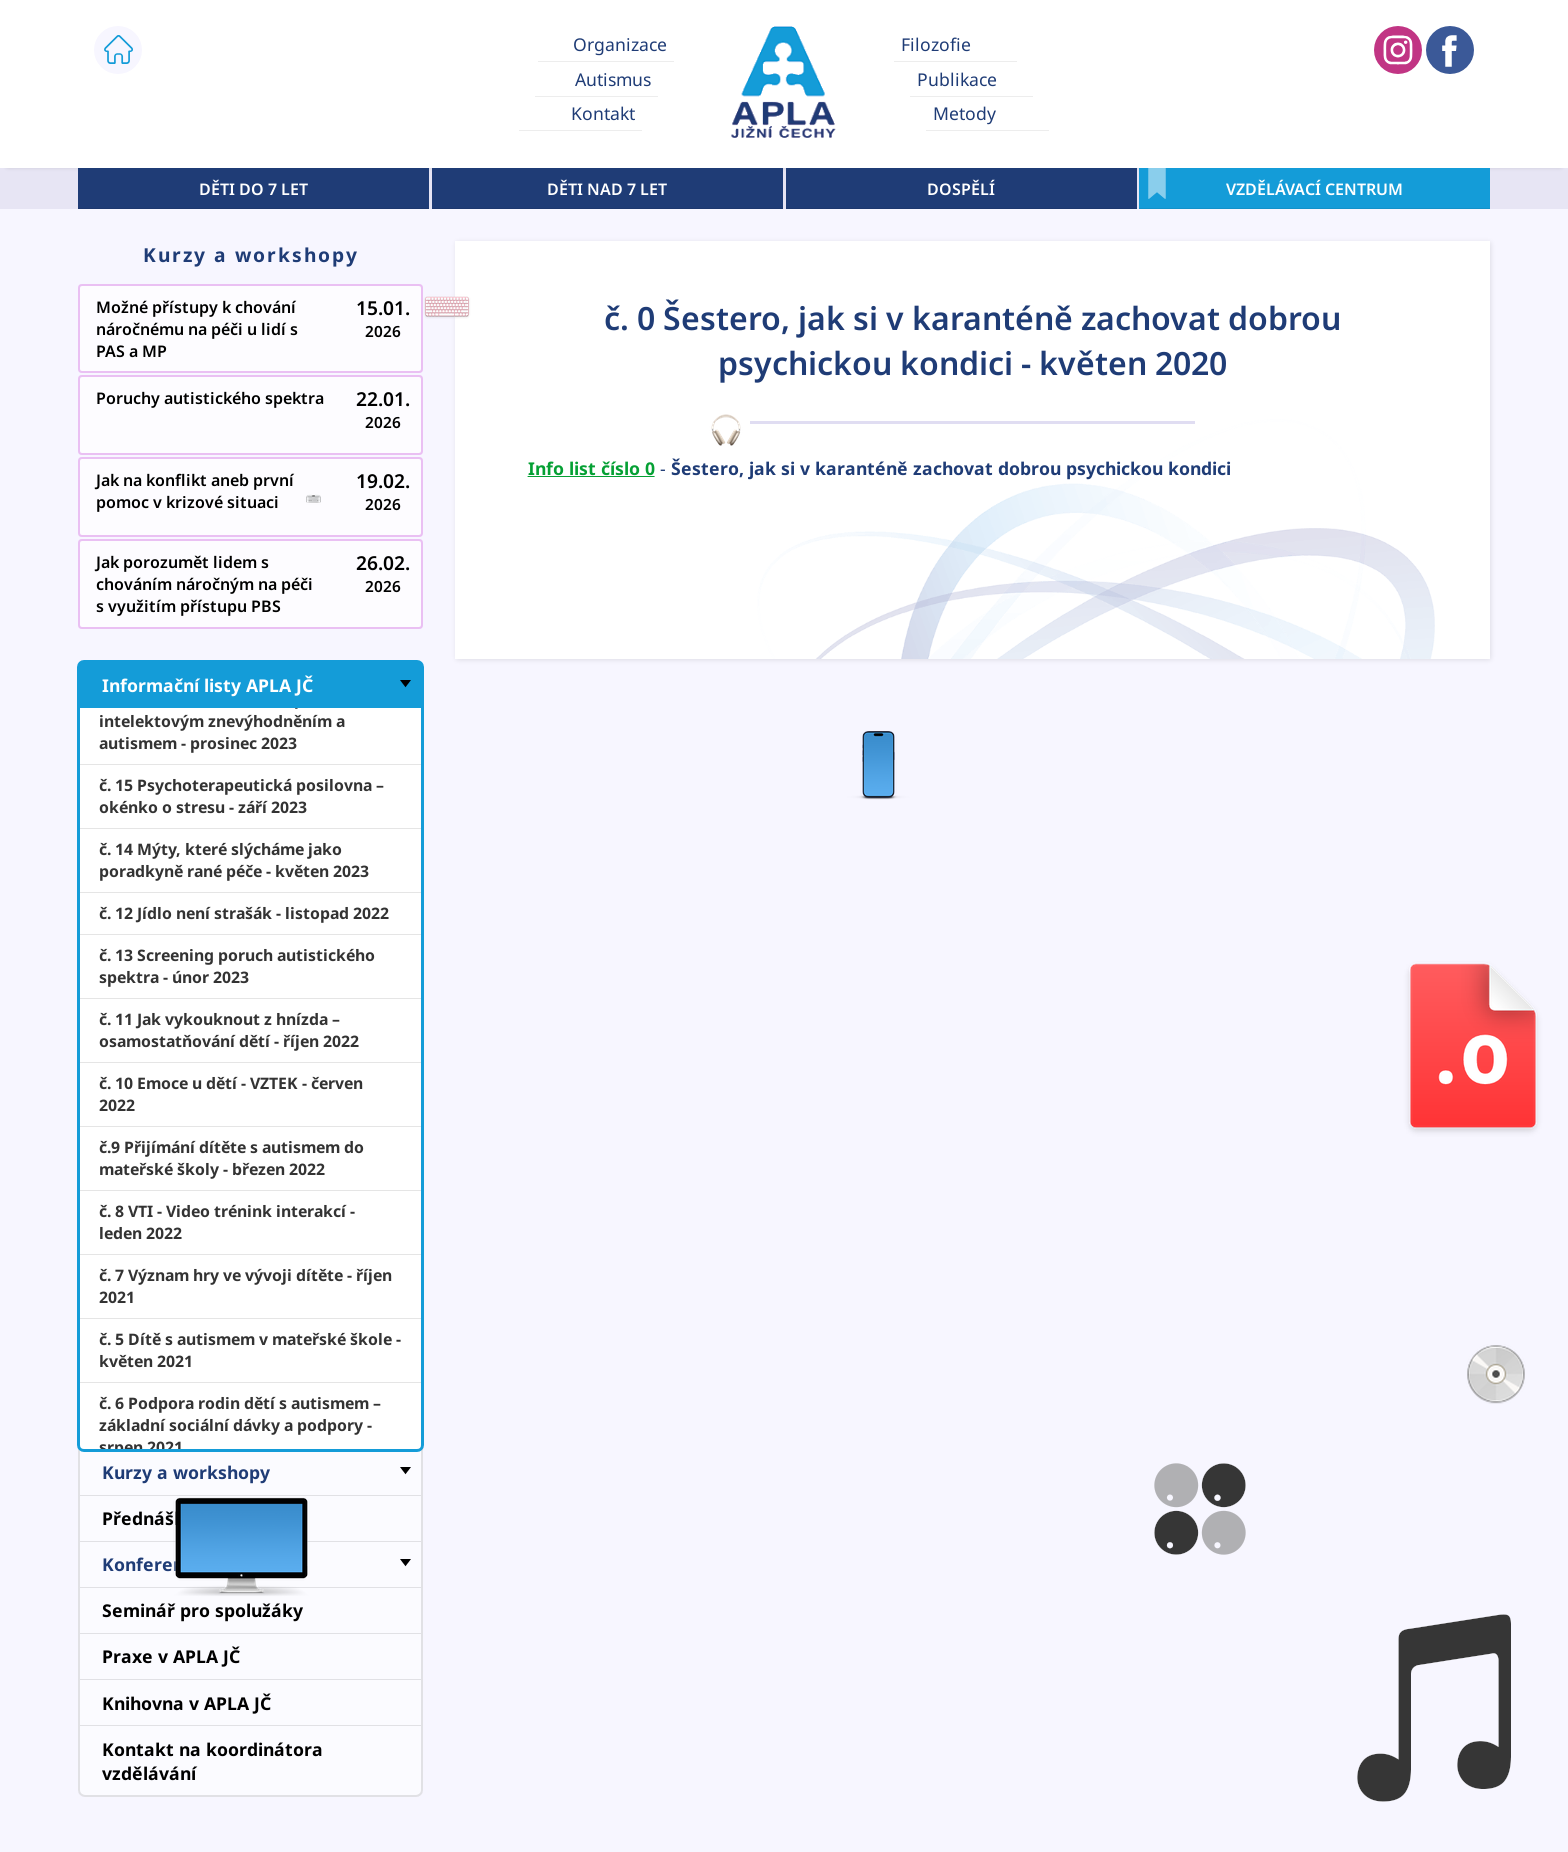 The height and width of the screenshot is (1852, 1568). I want to click on indicates a connected iPhone device, so click(878, 765).